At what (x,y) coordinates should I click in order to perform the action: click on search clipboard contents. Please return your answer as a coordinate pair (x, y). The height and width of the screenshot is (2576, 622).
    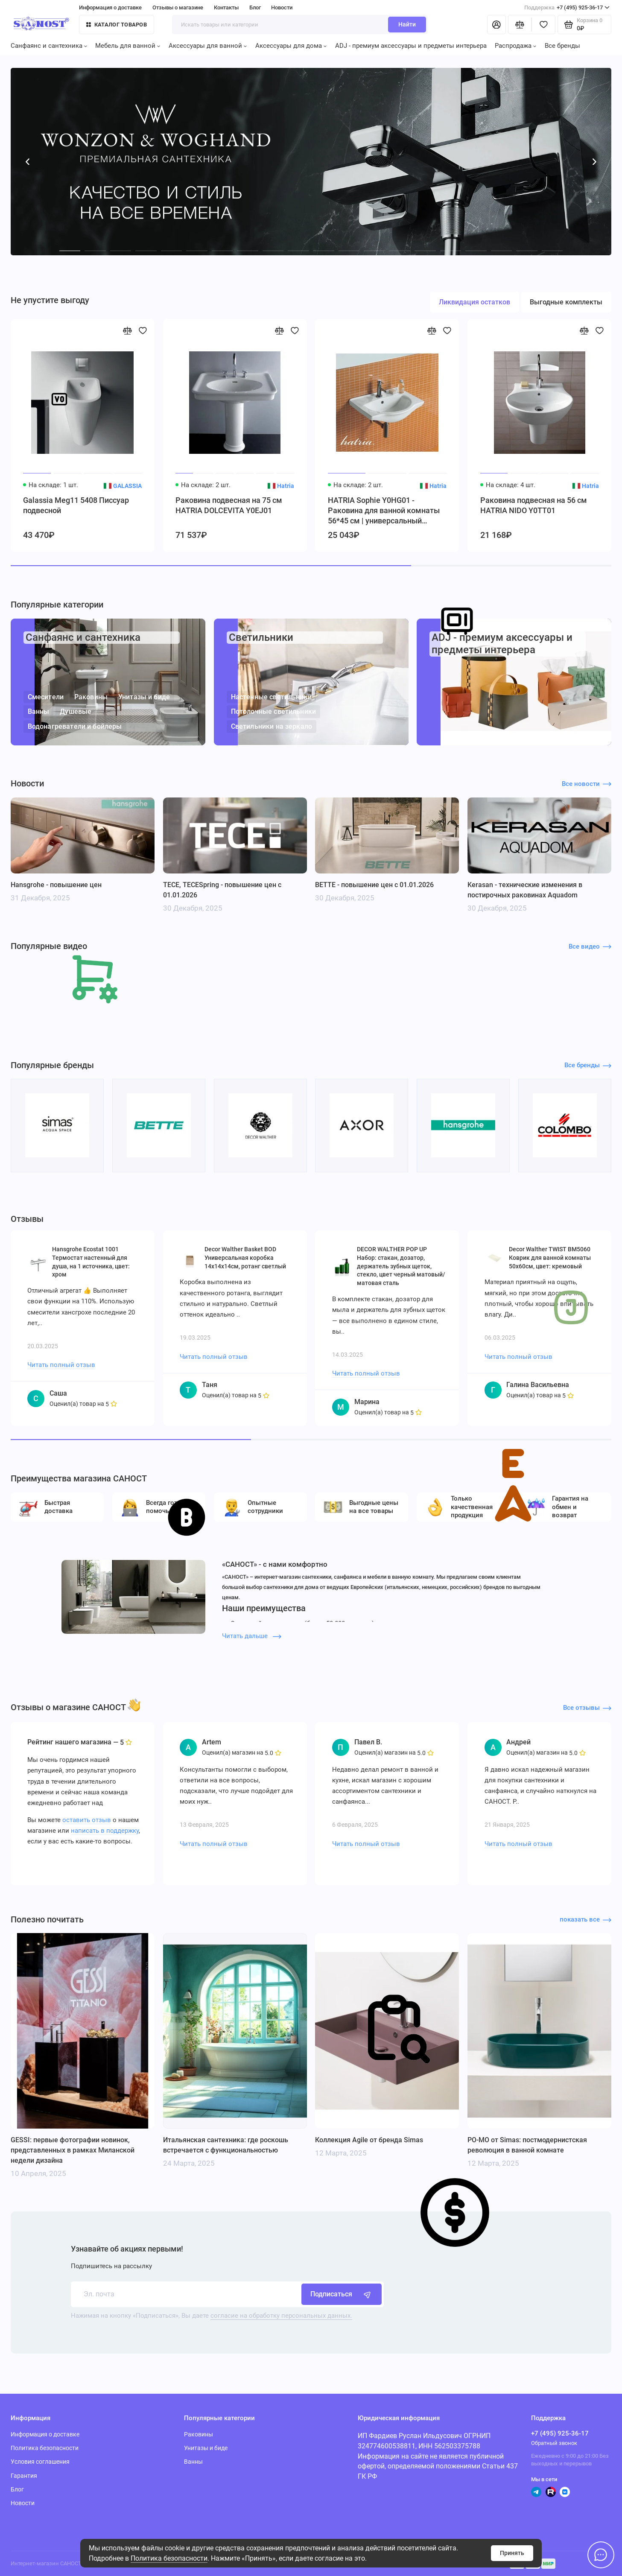
    Looking at the image, I should click on (394, 2027).